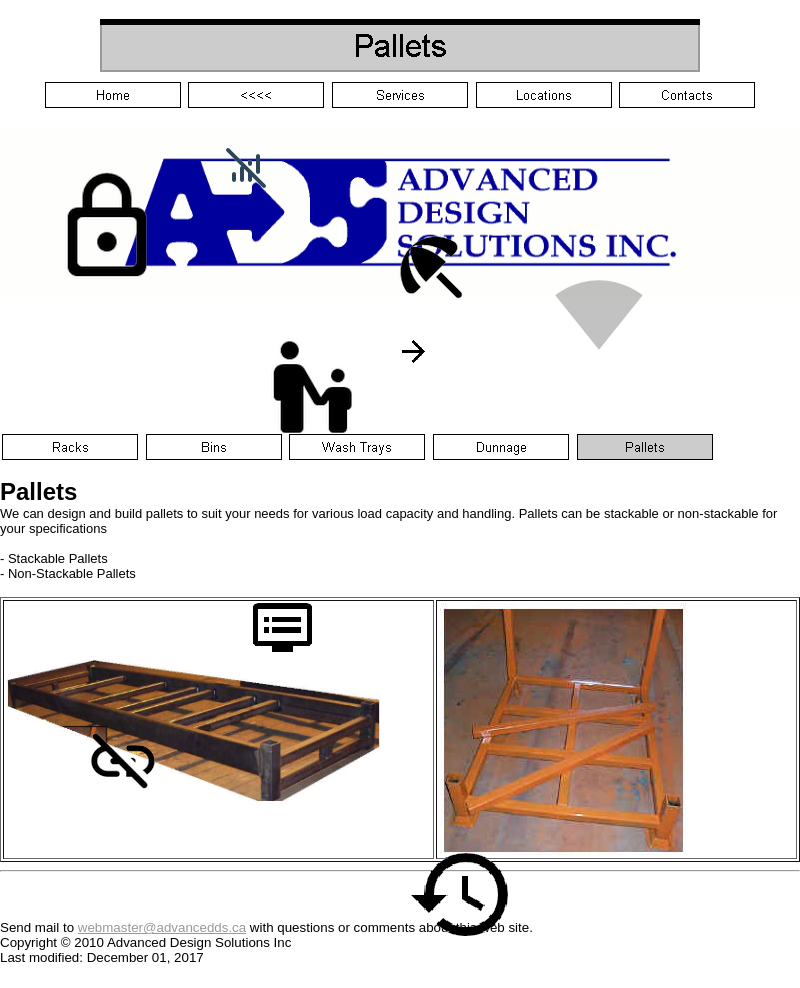  I want to click on no cellular signal available, so click(246, 168).